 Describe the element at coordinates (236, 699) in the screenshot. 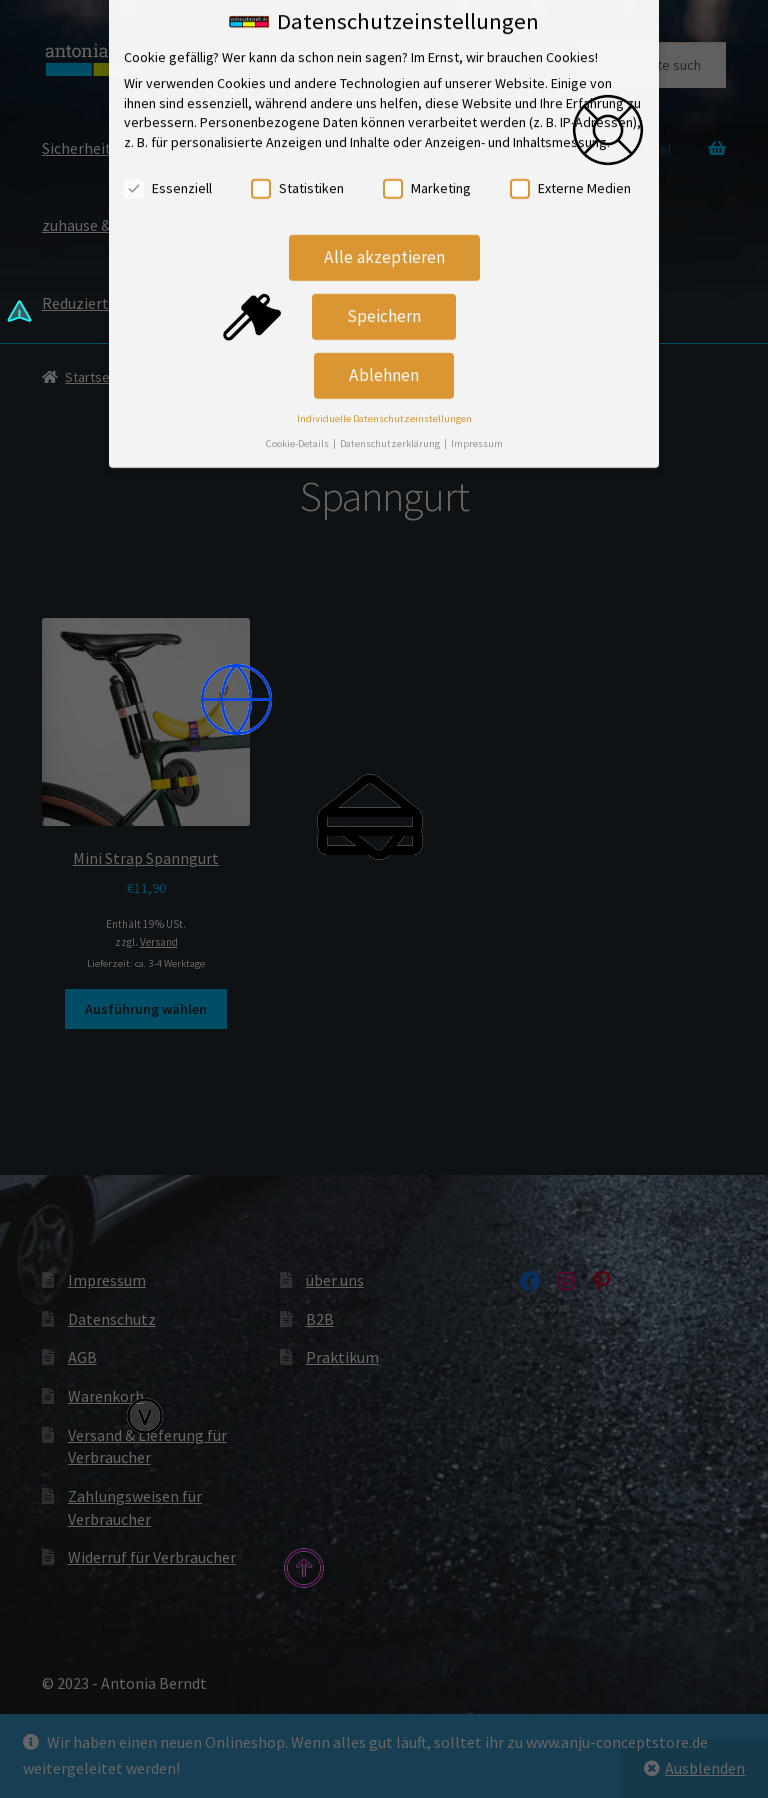

I see `switch to global or worldwide view` at that location.